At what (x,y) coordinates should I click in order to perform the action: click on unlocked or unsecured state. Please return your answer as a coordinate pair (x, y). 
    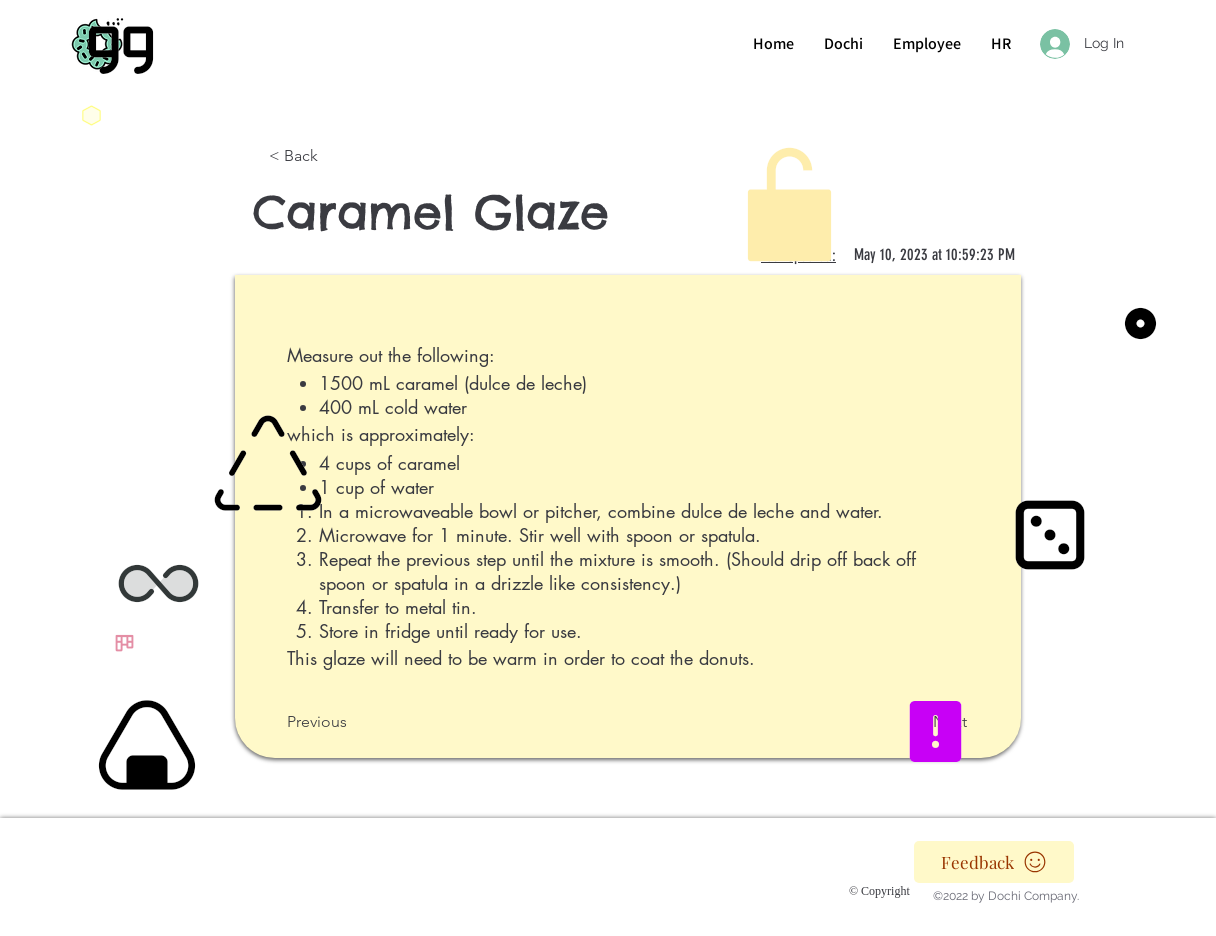
    Looking at the image, I should click on (789, 204).